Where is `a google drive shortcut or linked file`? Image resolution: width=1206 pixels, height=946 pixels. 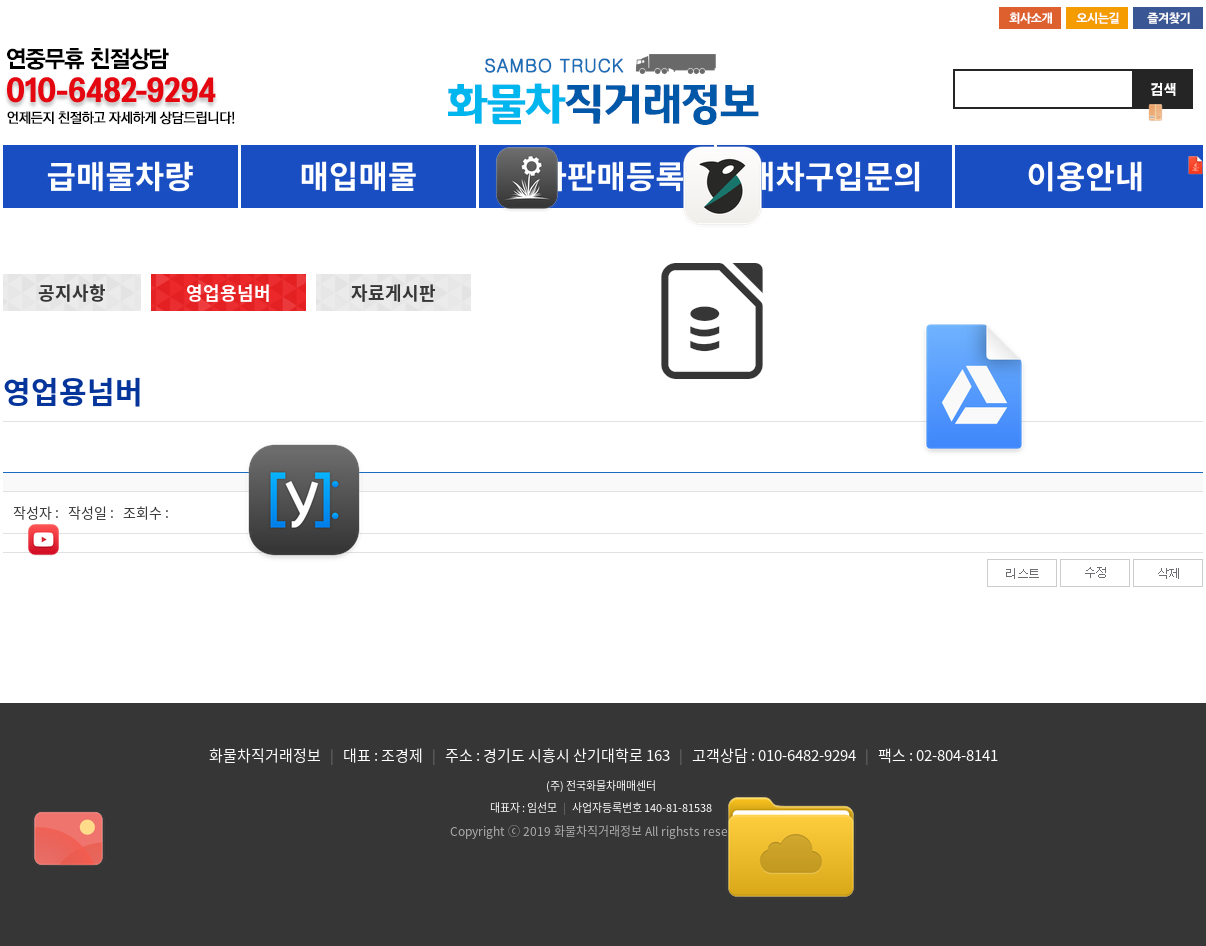
a google drive shortcut or linked file is located at coordinates (974, 389).